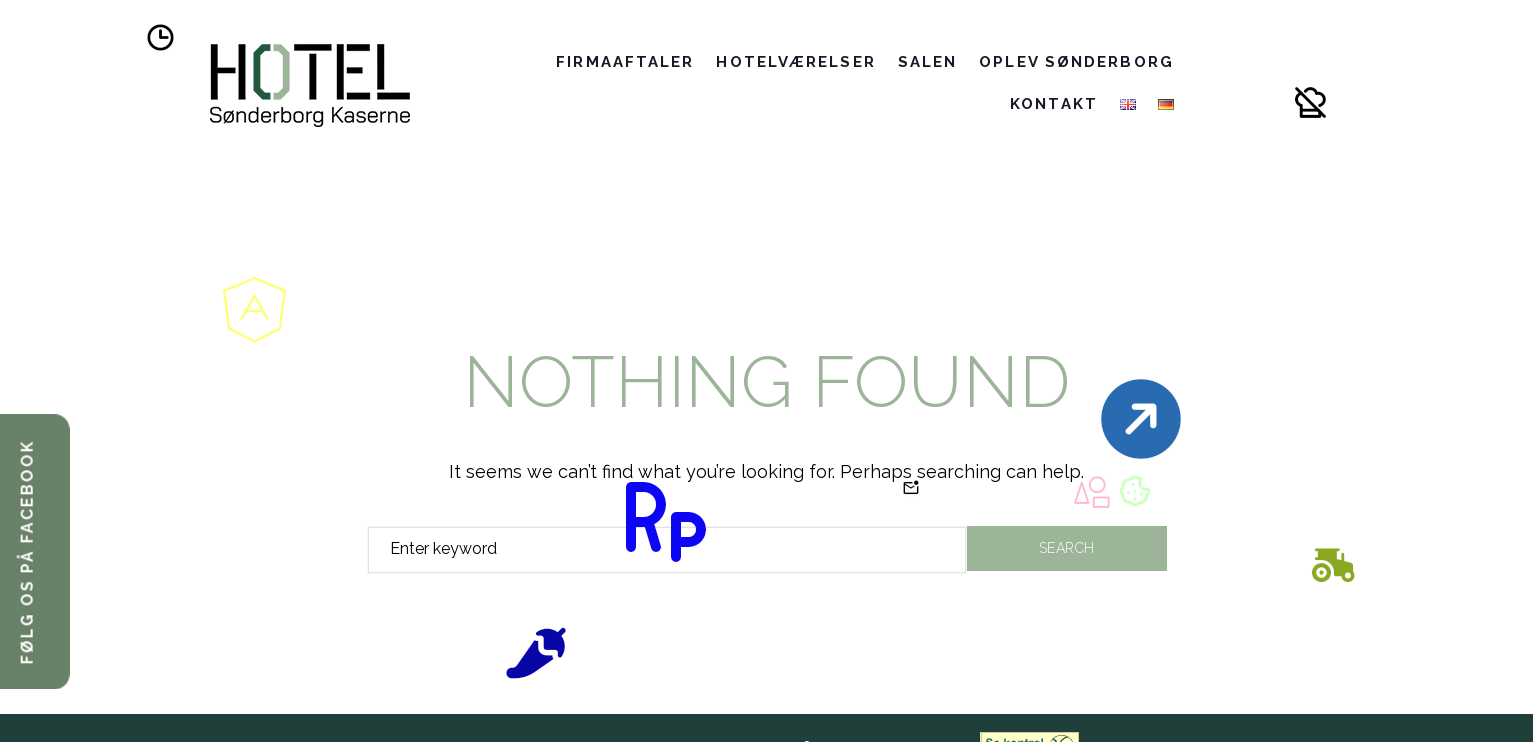  Describe the element at coordinates (911, 488) in the screenshot. I see `indicates an unread email in your inbox` at that location.